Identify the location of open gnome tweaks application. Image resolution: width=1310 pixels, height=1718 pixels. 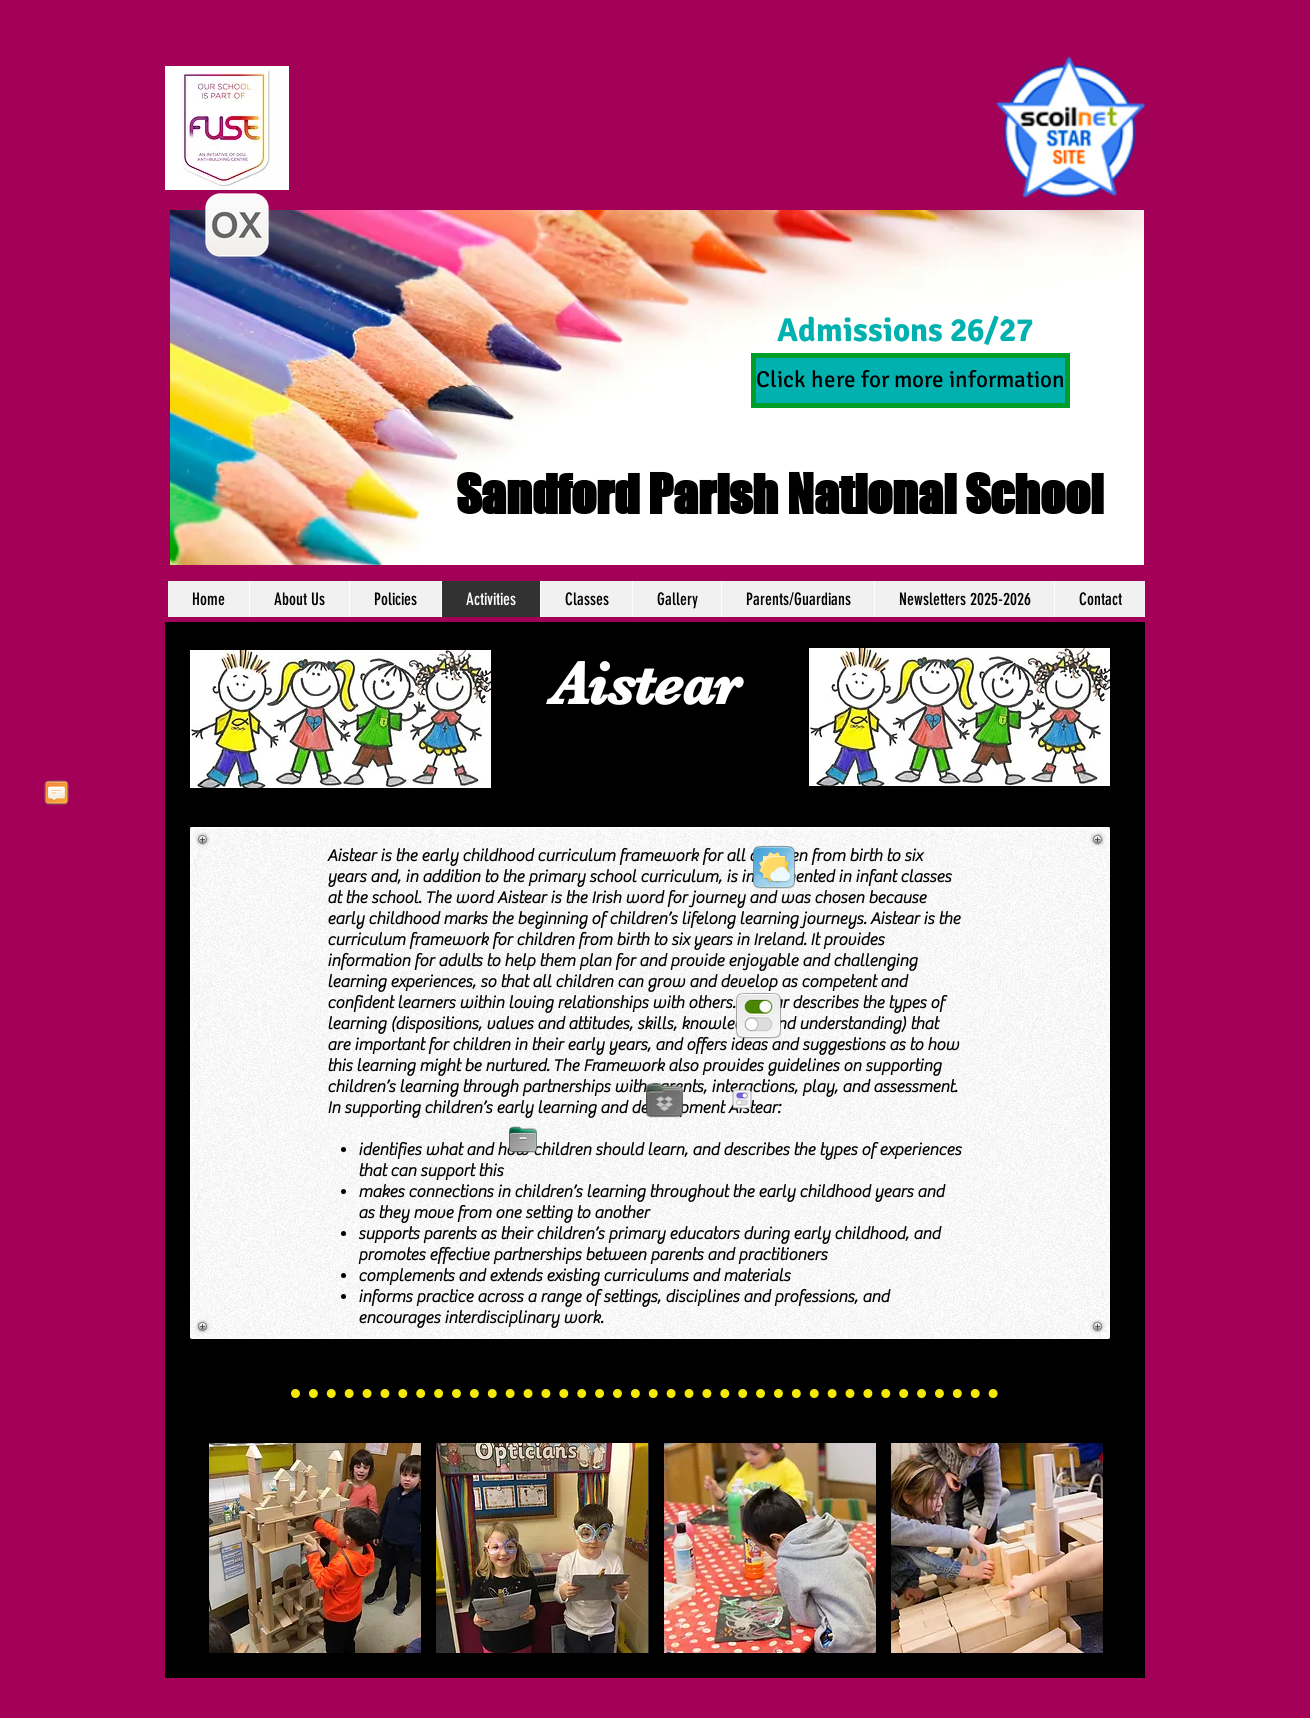
(758, 1015).